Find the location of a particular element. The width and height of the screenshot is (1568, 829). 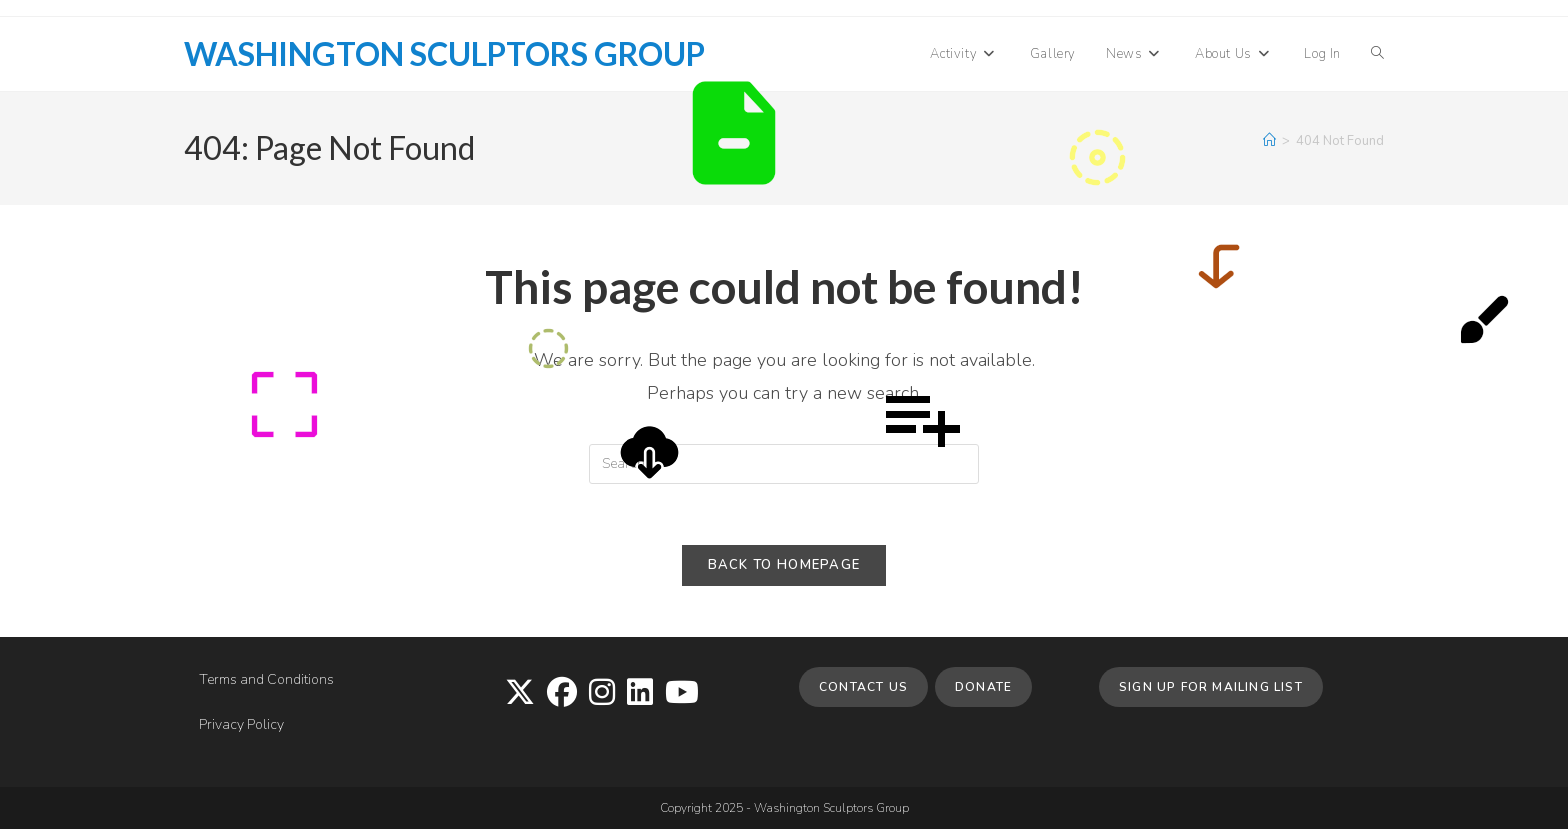

go back and down in navigation is located at coordinates (1219, 265).